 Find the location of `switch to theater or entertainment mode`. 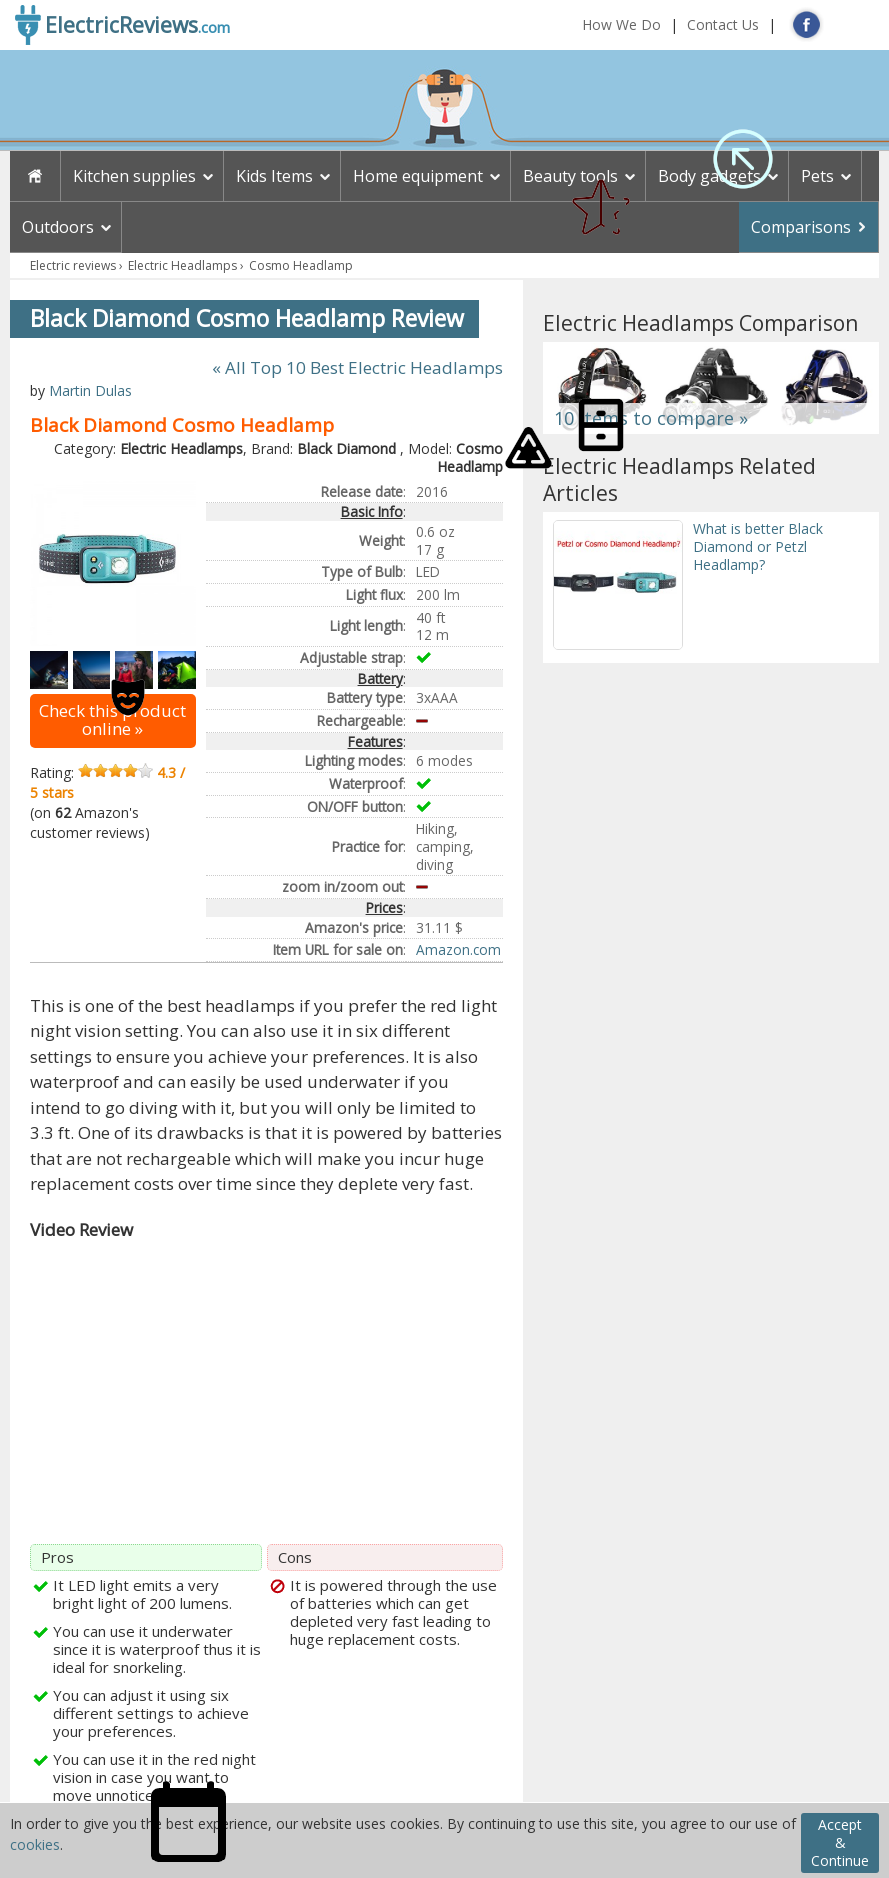

switch to theater or entertainment mode is located at coordinates (128, 696).